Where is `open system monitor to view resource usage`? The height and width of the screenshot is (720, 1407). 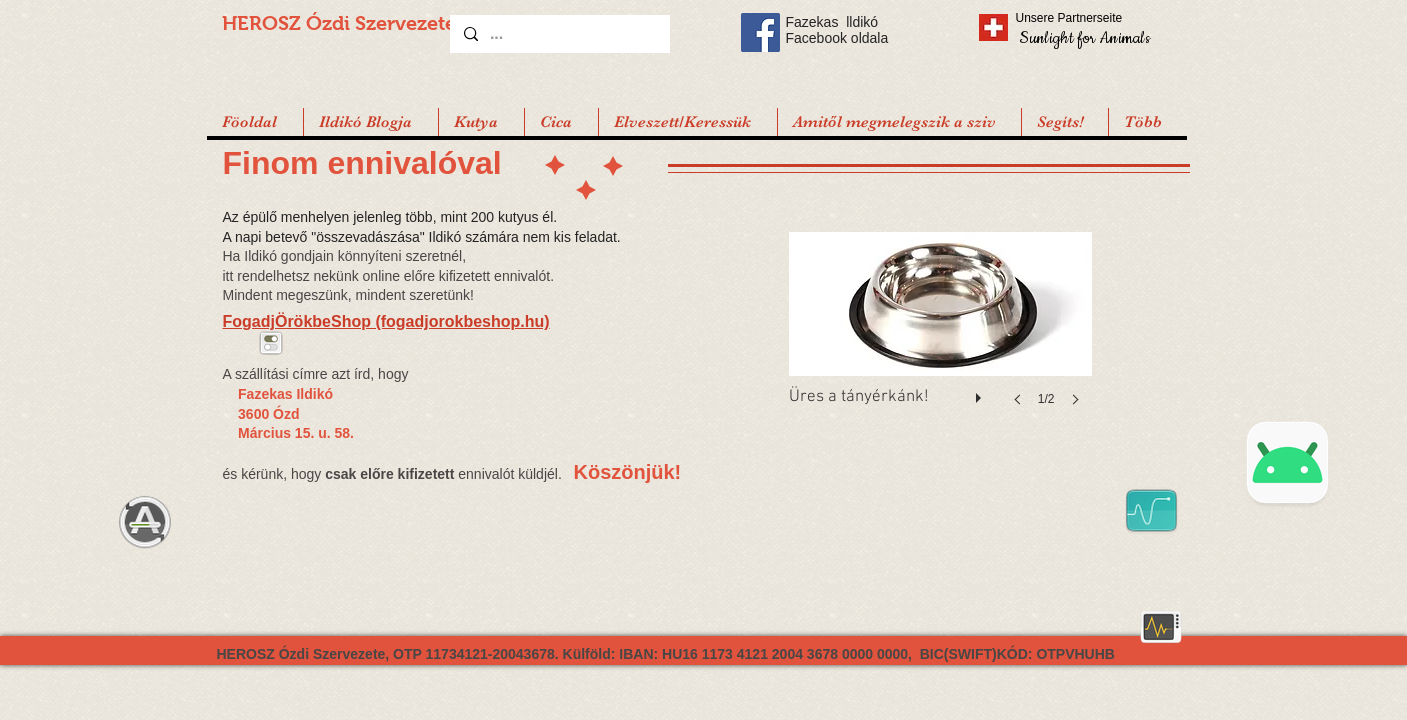 open system monitor to view resource usage is located at coordinates (1161, 627).